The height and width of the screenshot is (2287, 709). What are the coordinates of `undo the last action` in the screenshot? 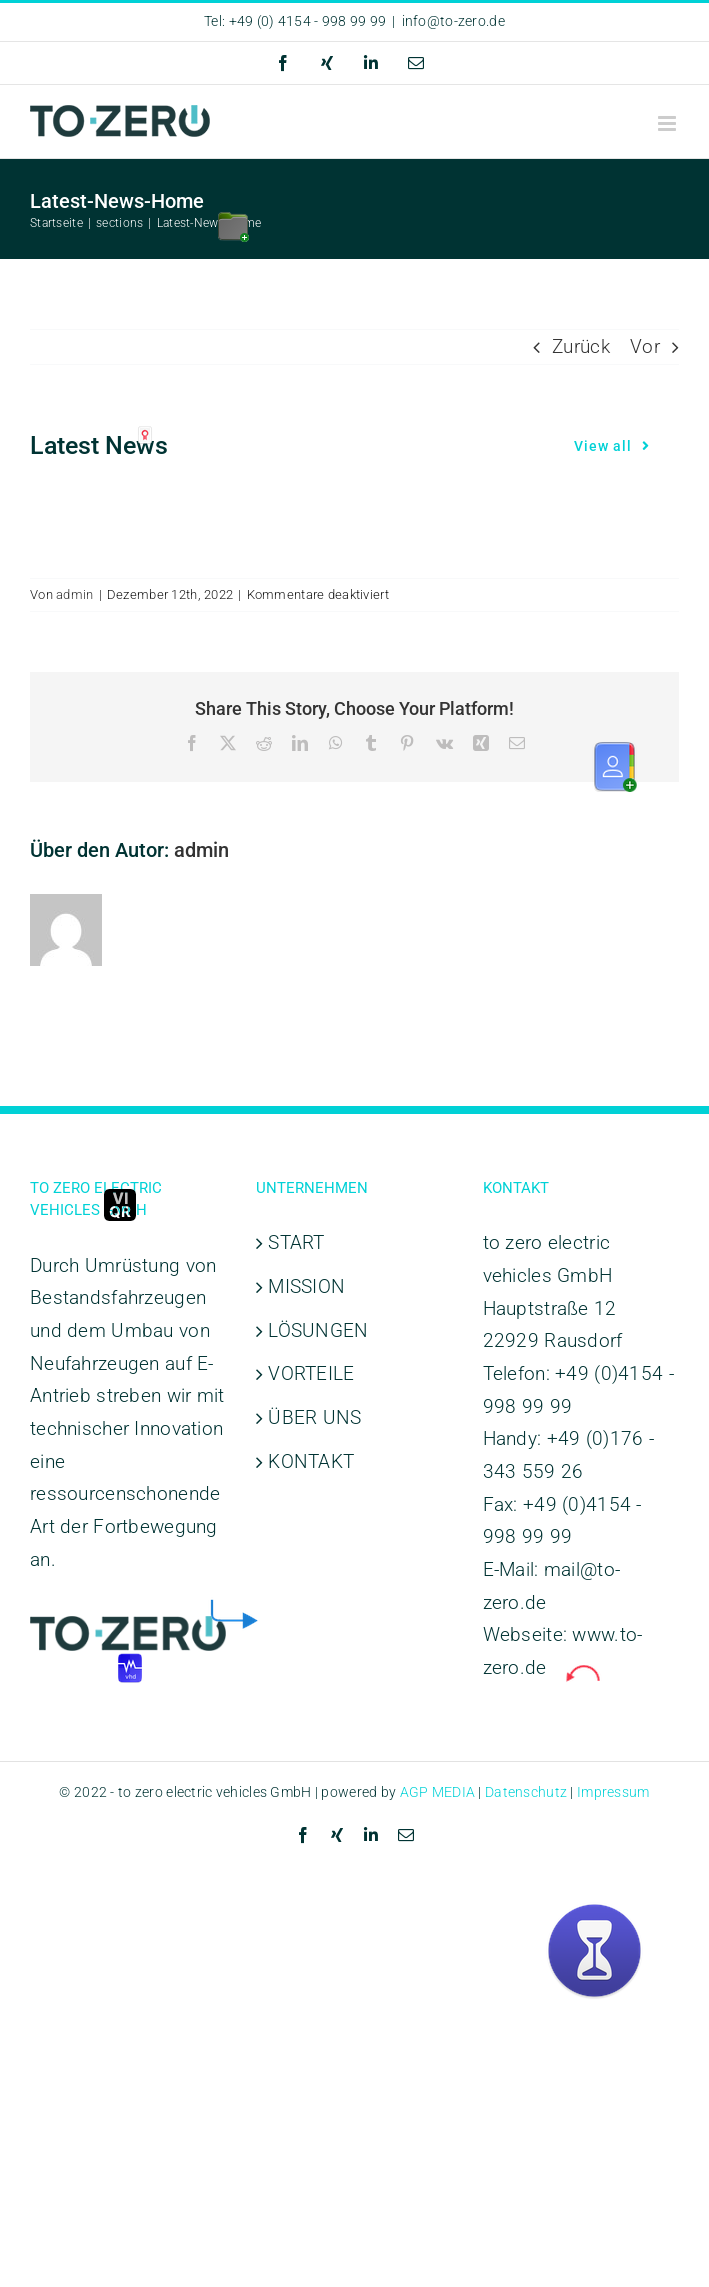 It's located at (584, 1673).